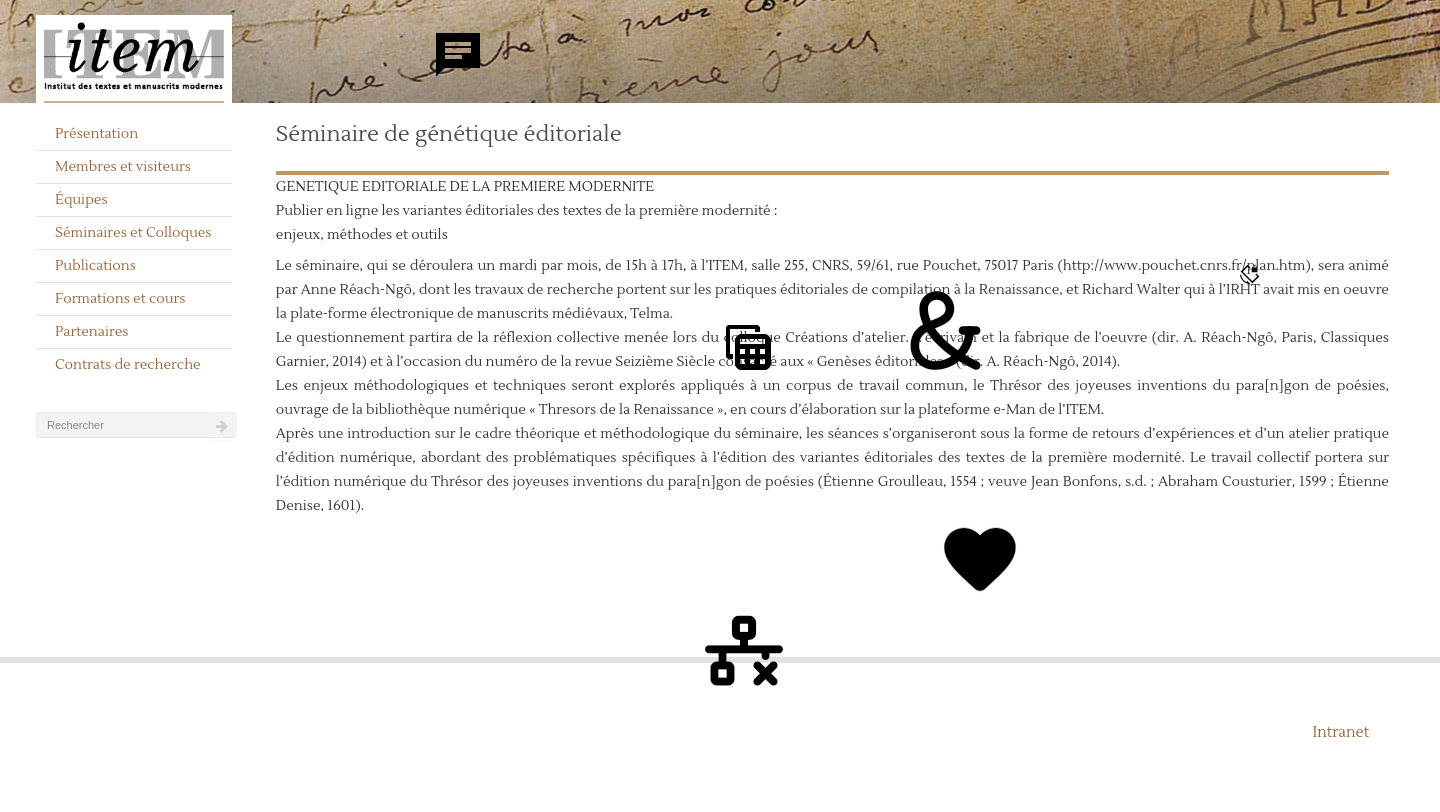 This screenshot has width=1440, height=812. What do you see at coordinates (980, 560) in the screenshot?
I see `add to favorites` at bounding box center [980, 560].